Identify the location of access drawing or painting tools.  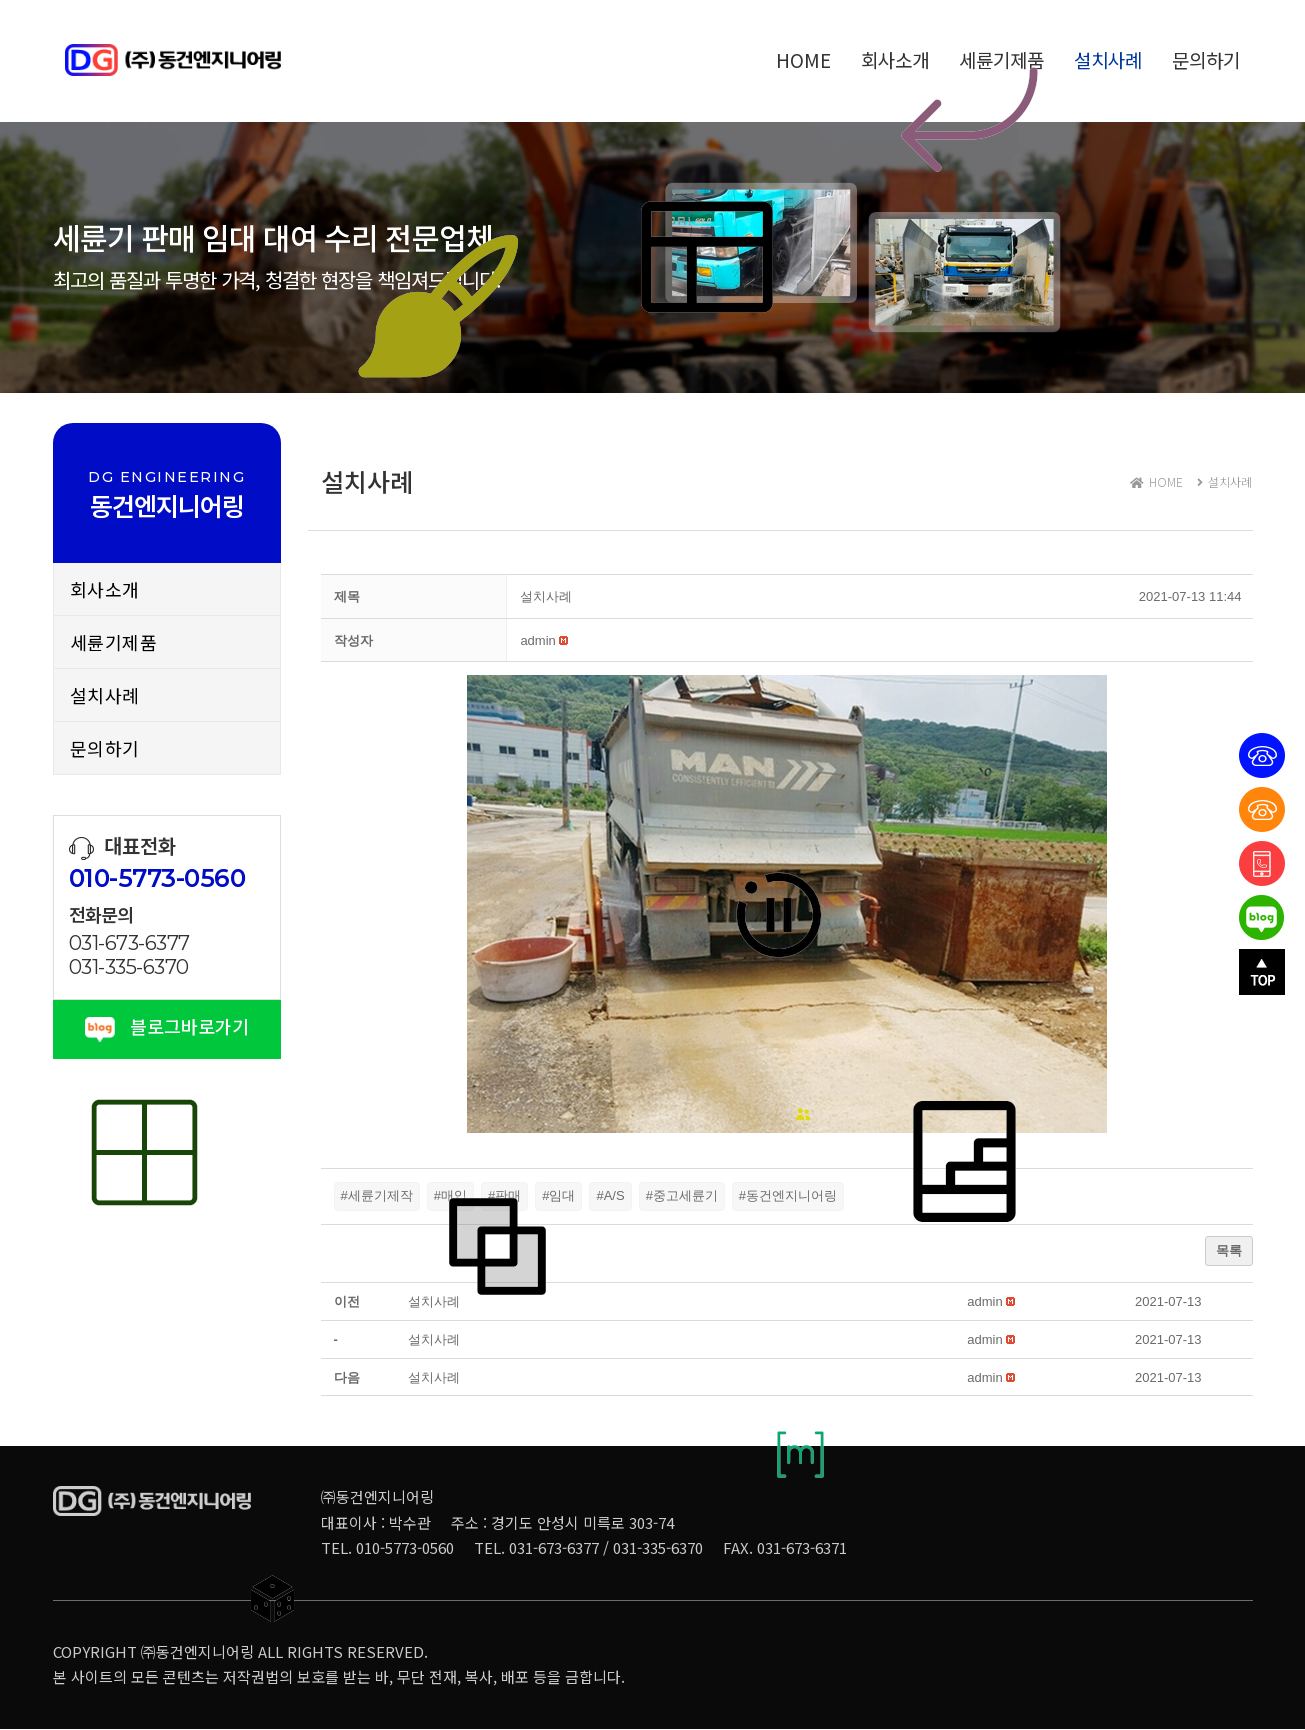
(444, 309).